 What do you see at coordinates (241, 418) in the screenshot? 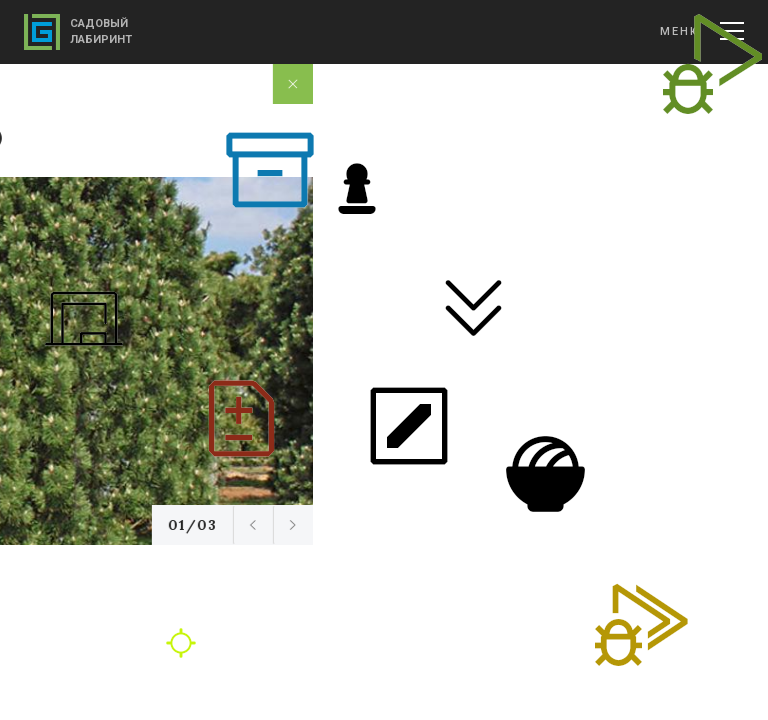
I see `request changes on a code review` at bounding box center [241, 418].